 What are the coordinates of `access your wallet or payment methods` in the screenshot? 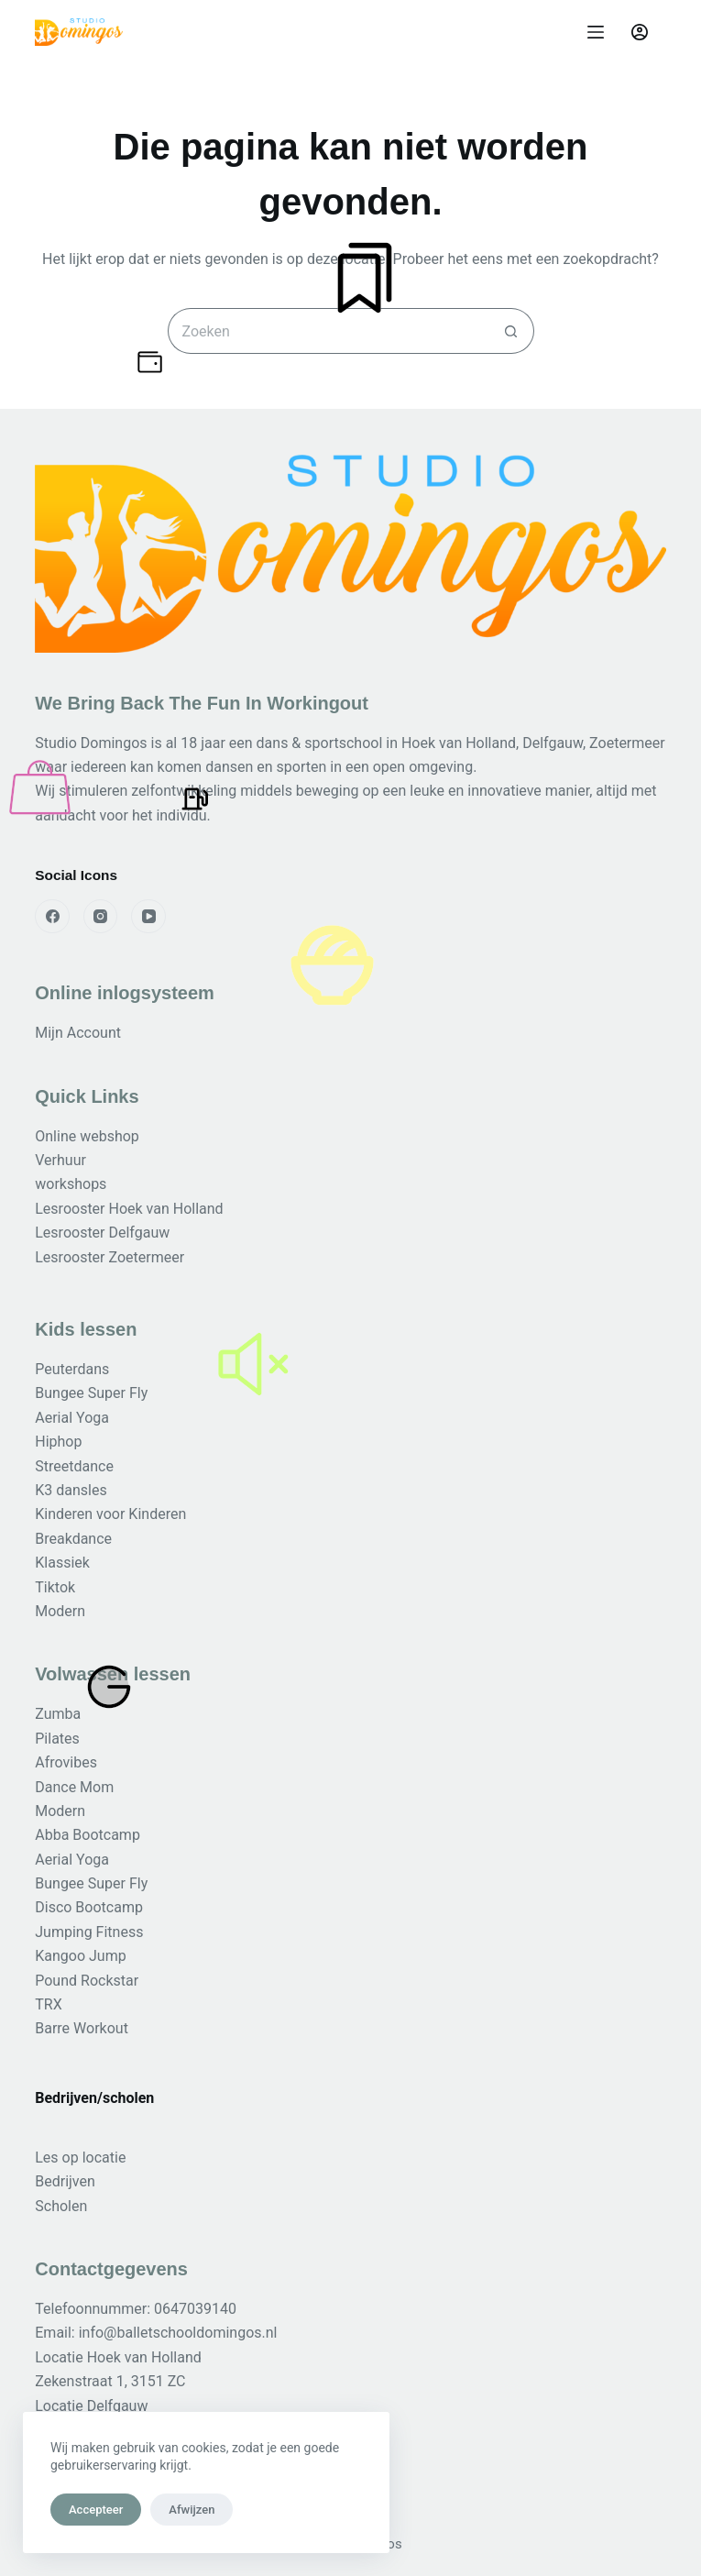 It's located at (149, 363).